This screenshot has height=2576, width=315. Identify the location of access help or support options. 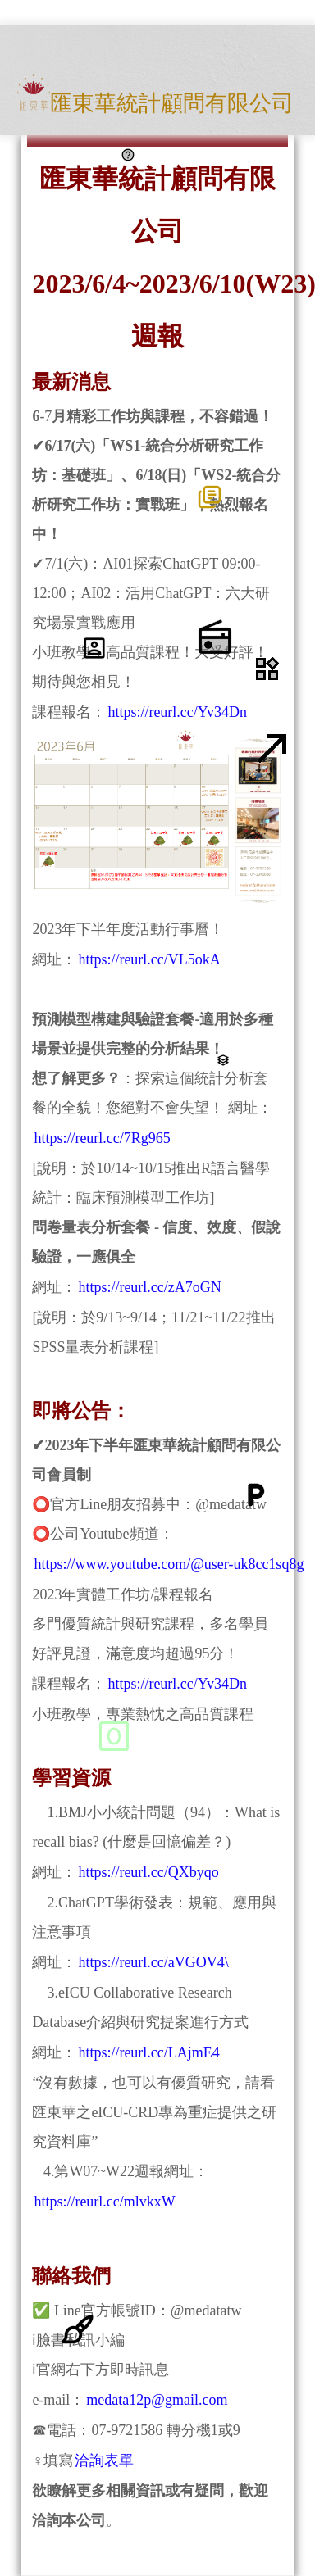
(128, 155).